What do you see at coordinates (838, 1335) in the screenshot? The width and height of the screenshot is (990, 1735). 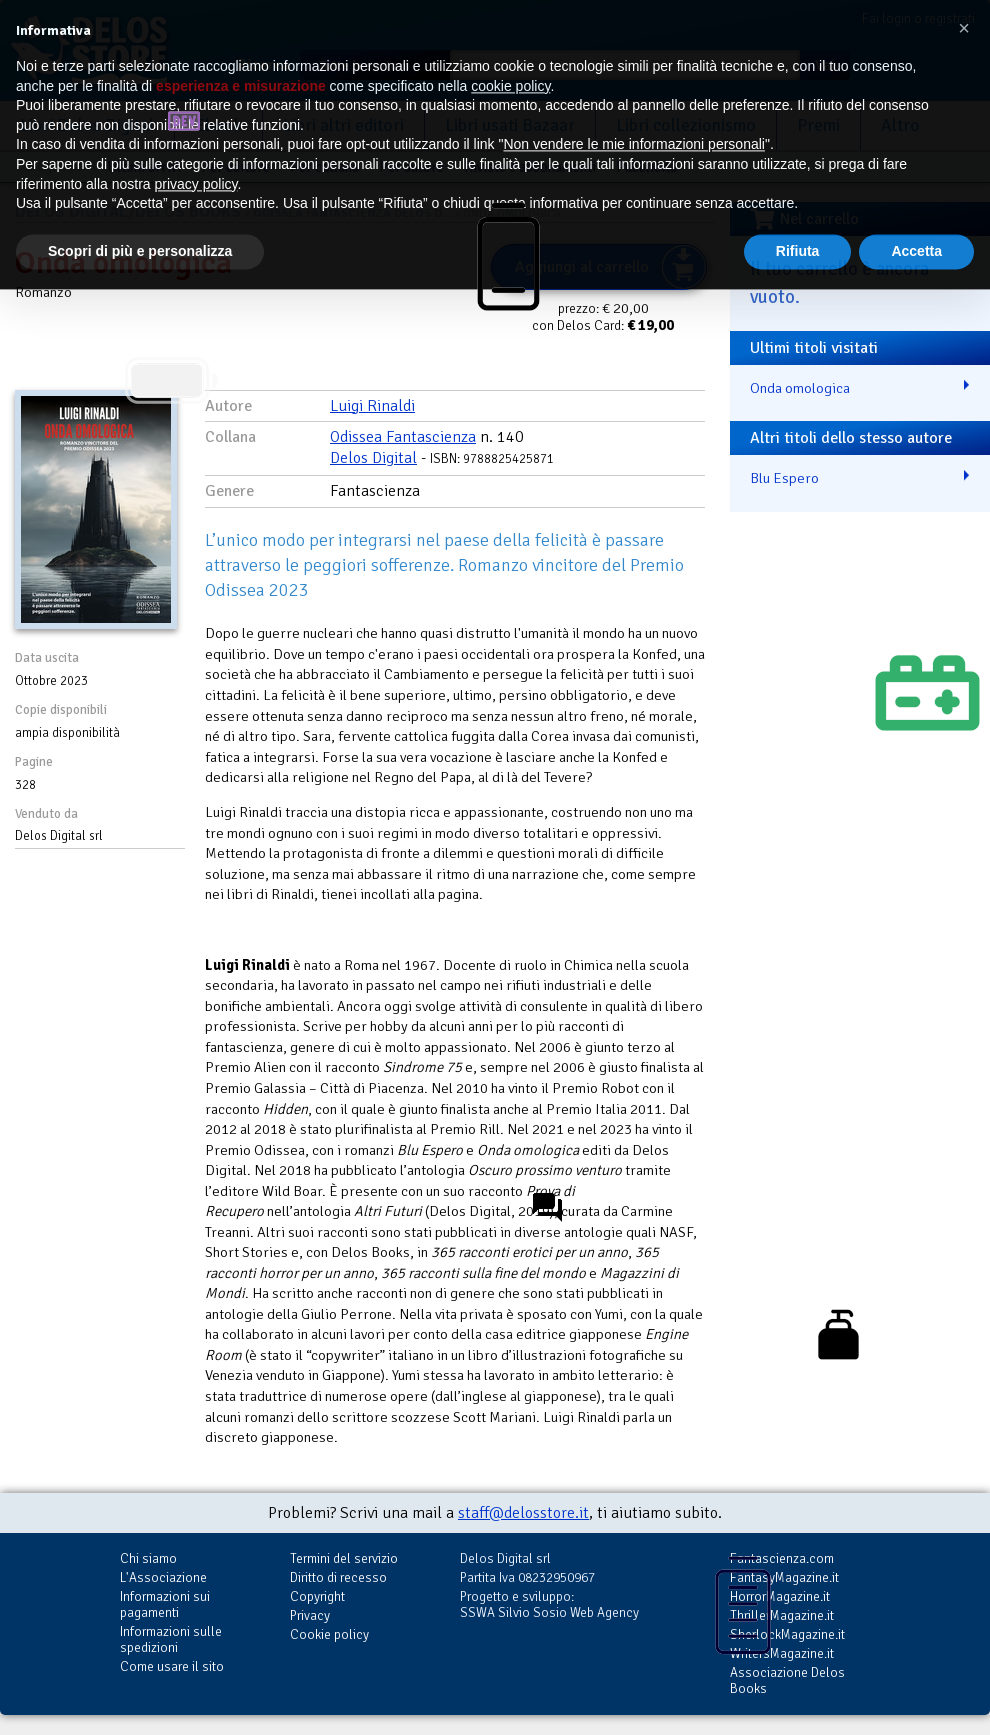 I see `access hand washing or hygiene instructions` at bounding box center [838, 1335].